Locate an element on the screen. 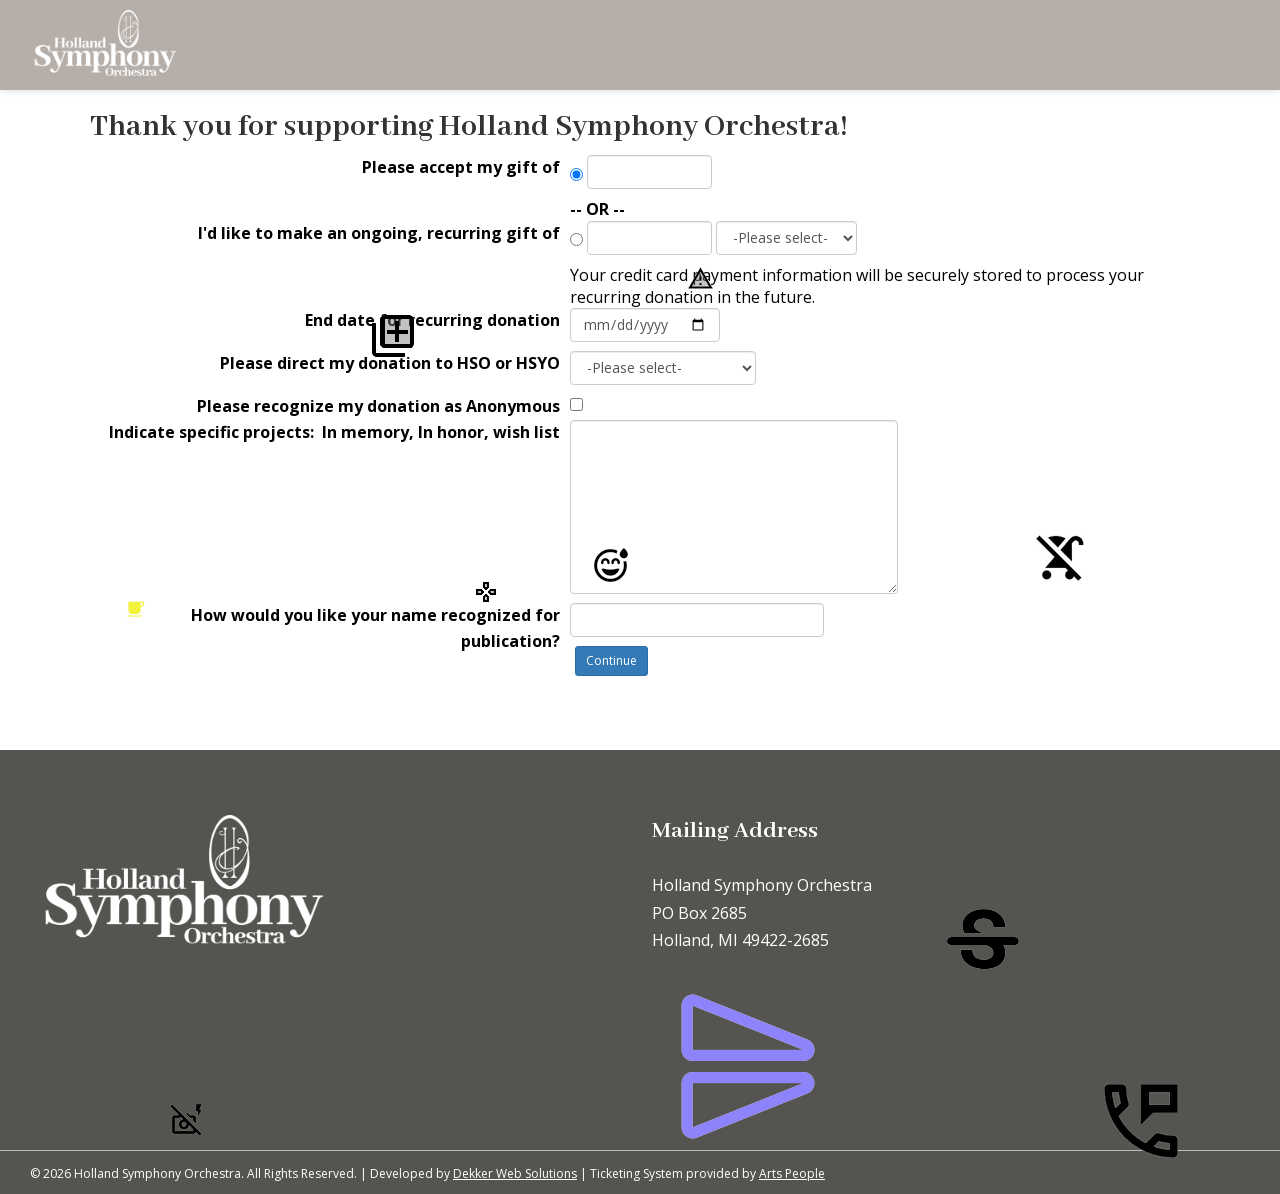 The image size is (1280, 1194). react with a nervous or relieved expression is located at coordinates (610, 565).